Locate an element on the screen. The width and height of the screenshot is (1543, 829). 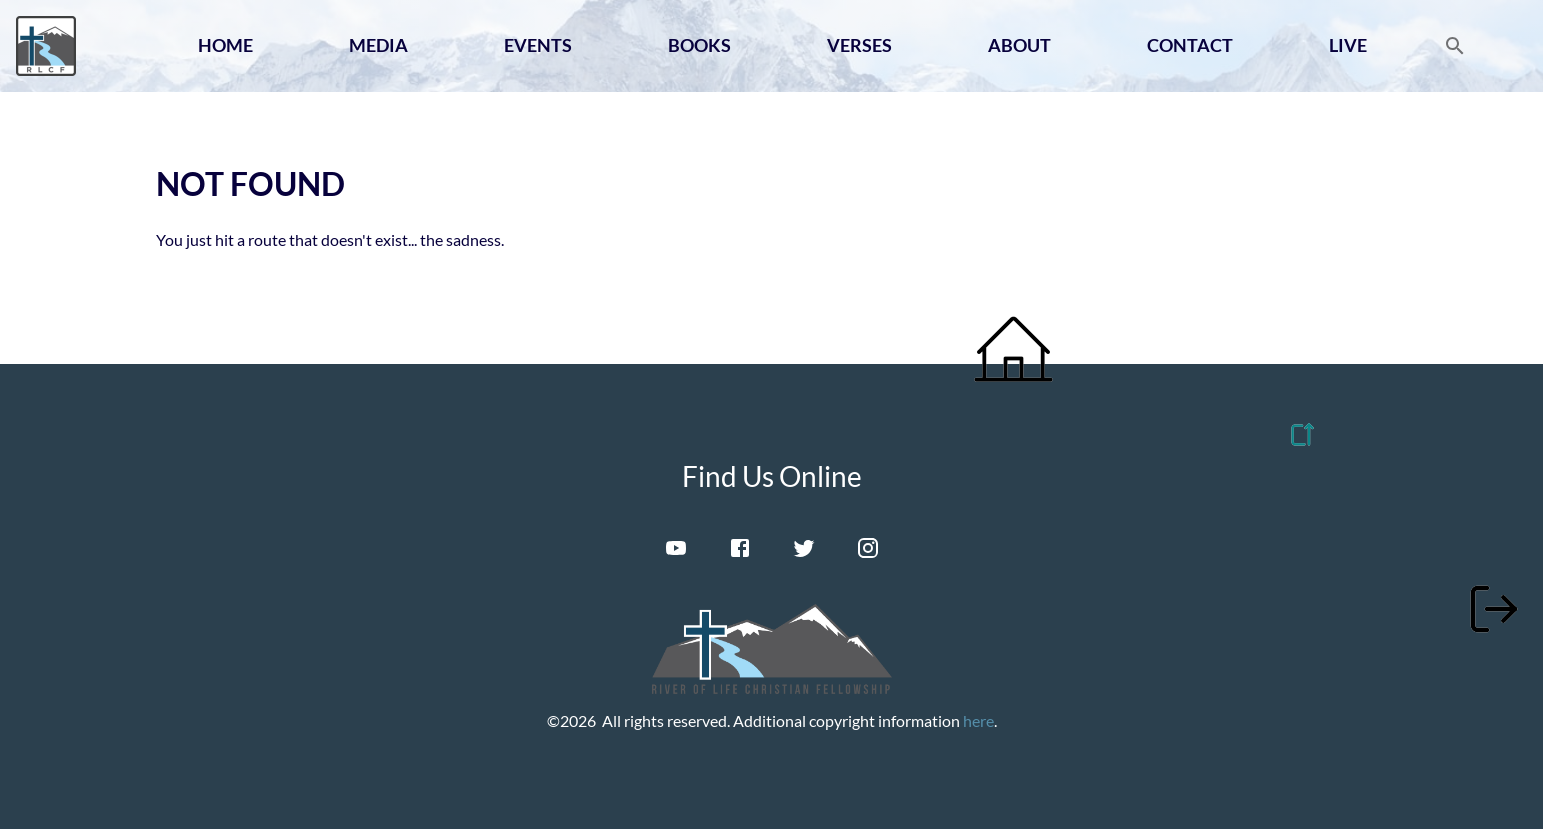
log out of your account is located at coordinates (1494, 609).